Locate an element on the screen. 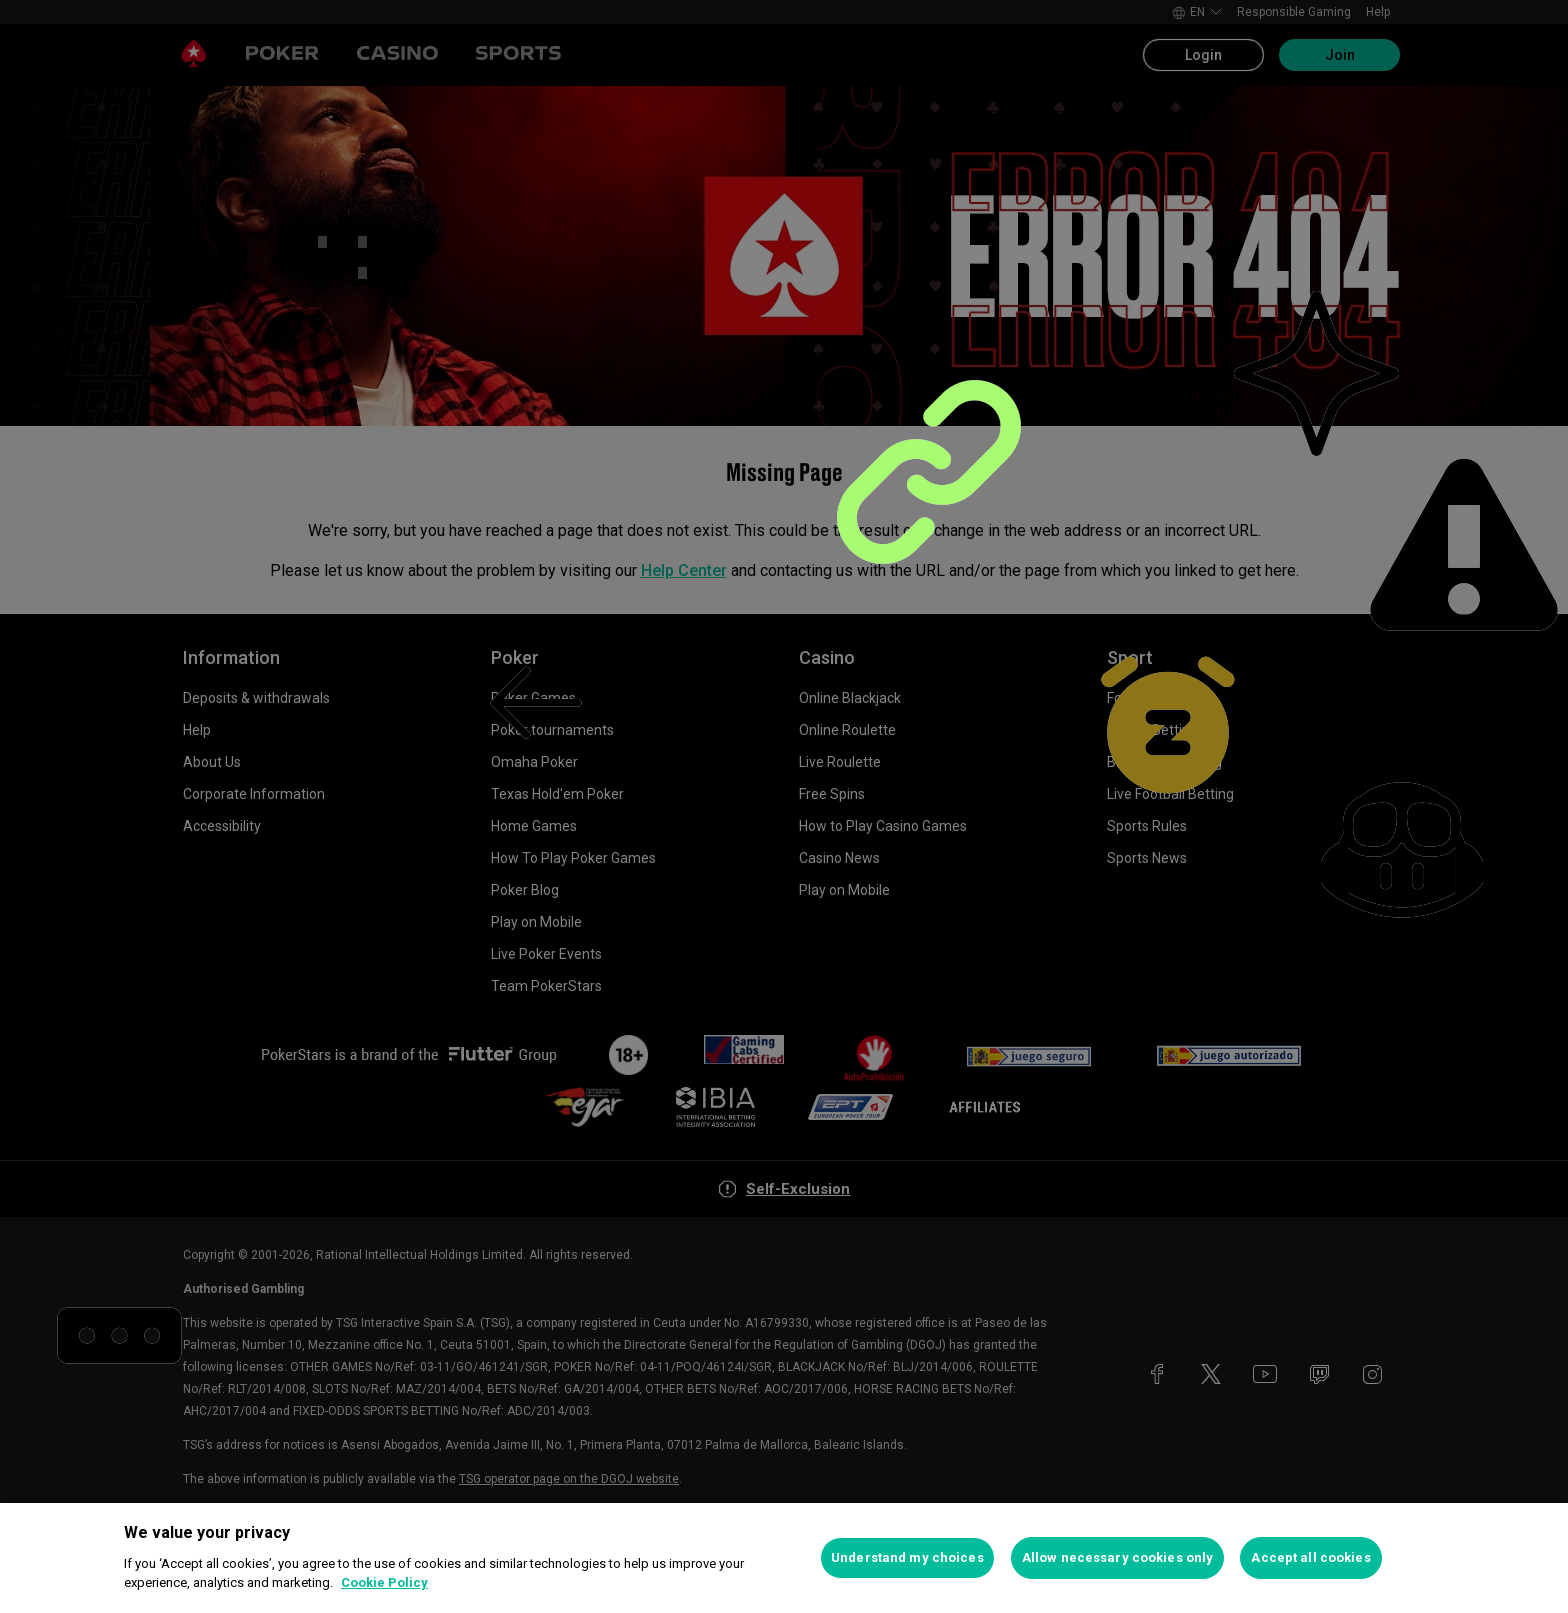  access more options or actions is located at coordinates (119, 1332).